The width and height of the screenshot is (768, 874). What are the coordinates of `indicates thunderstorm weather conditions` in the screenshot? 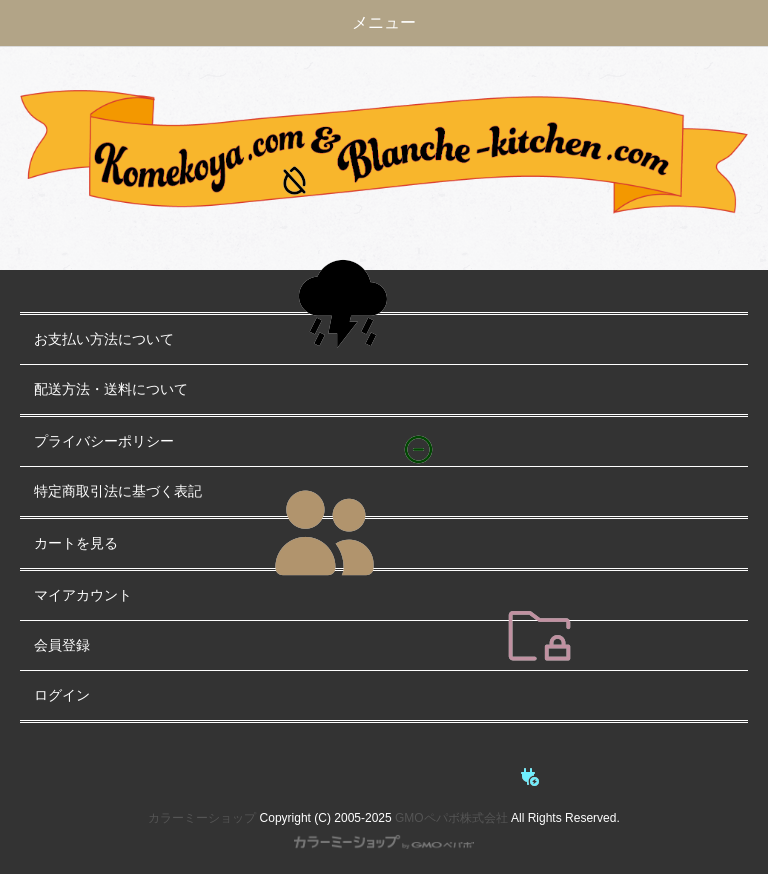 It's located at (343, 304).